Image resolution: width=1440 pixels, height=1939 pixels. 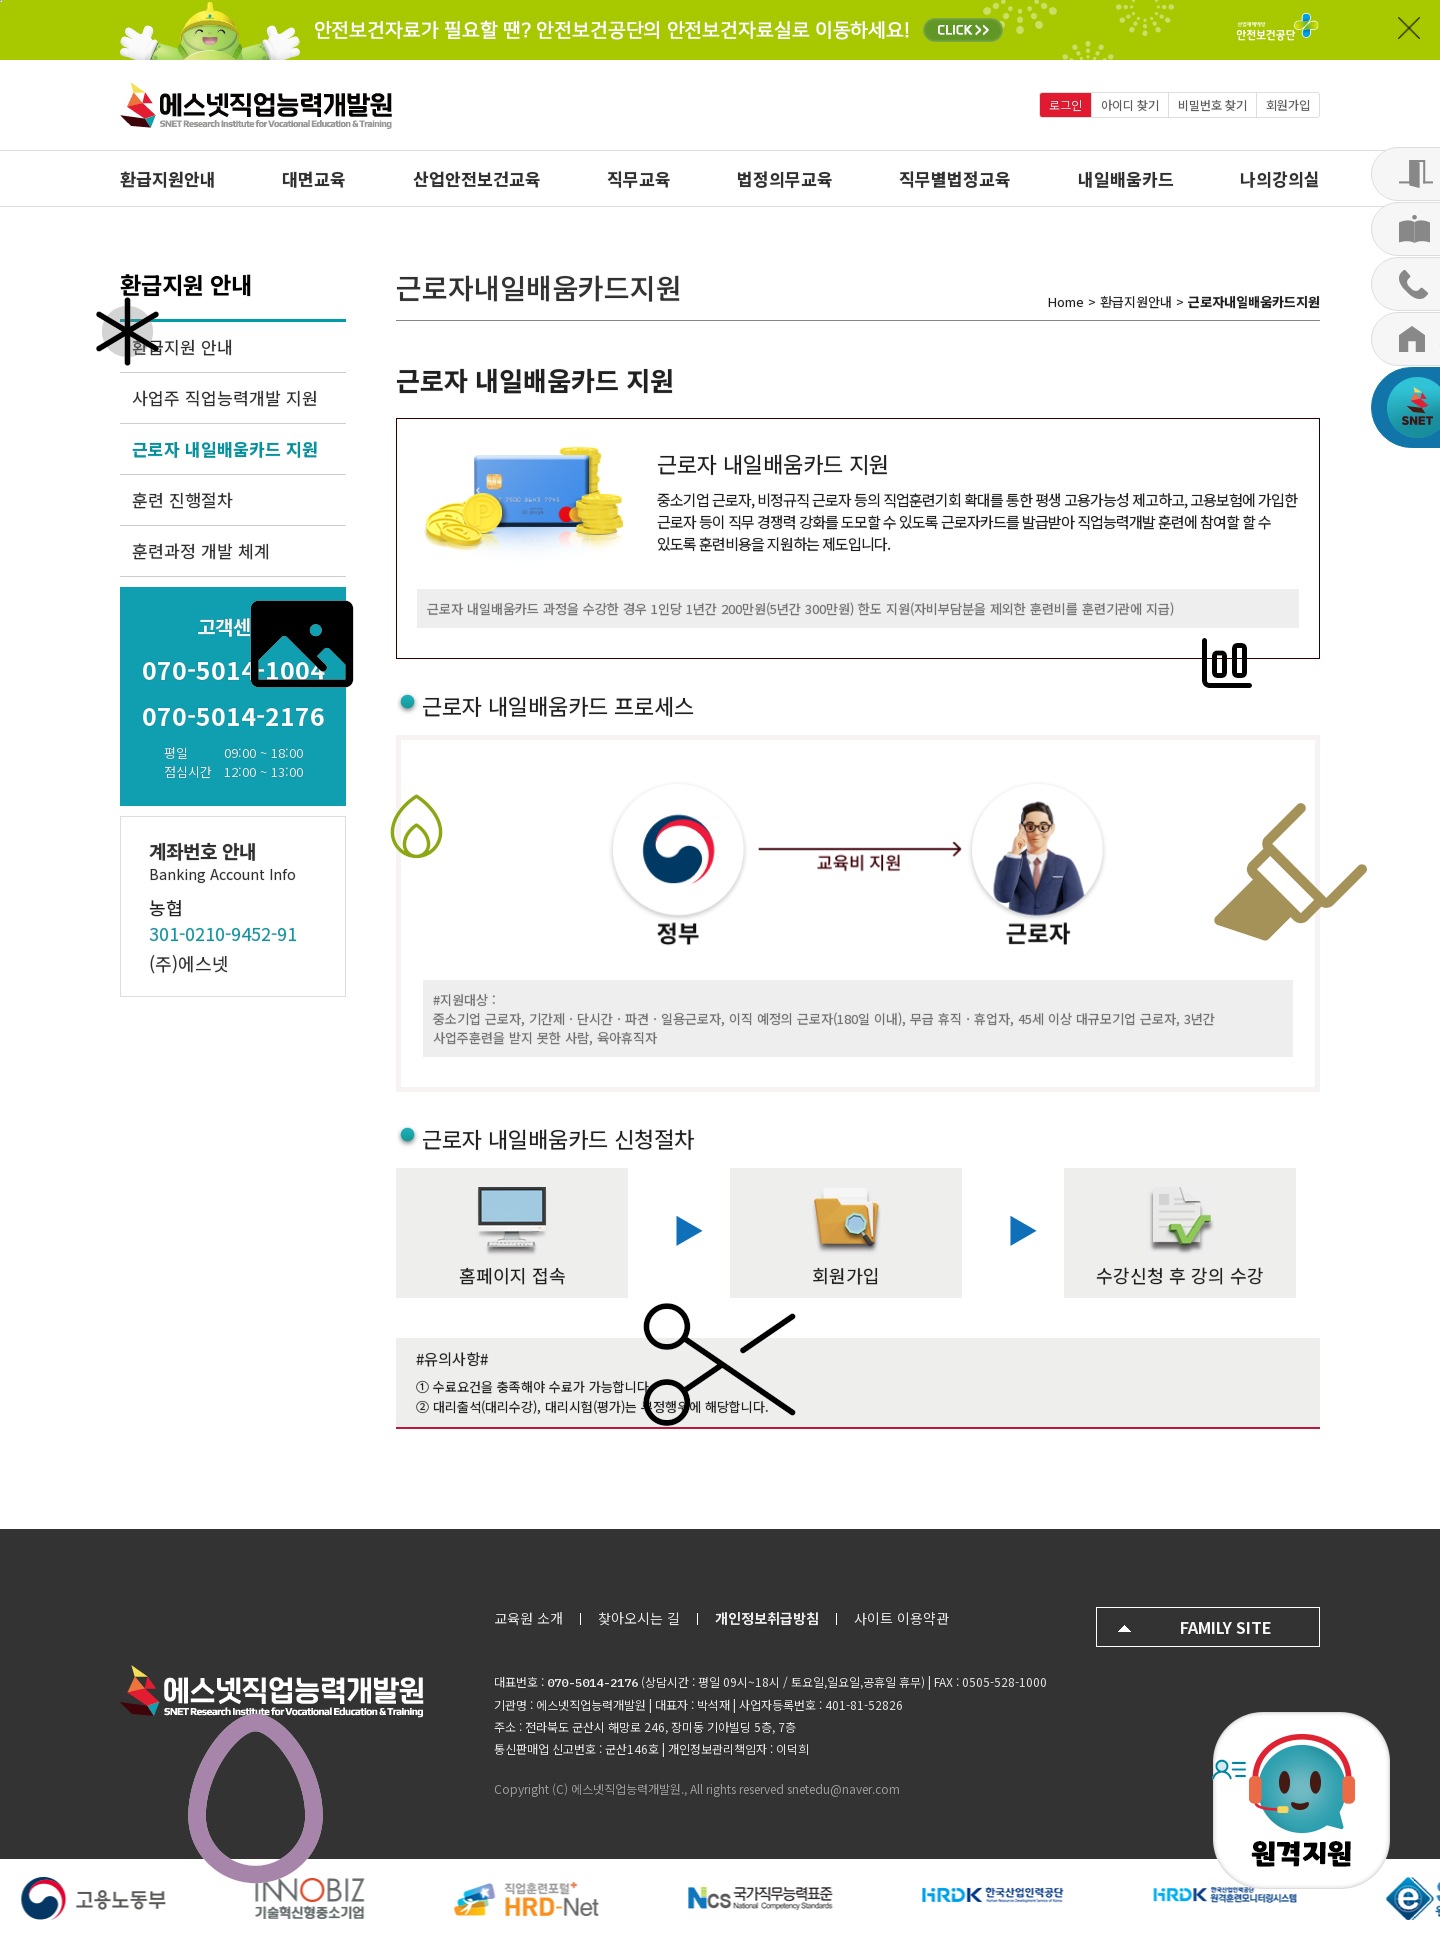 What do you see at coordinates (1228, 1769) in the screenshot?
I see `view user directory or contact list` at bounding box center [1228, 1769].